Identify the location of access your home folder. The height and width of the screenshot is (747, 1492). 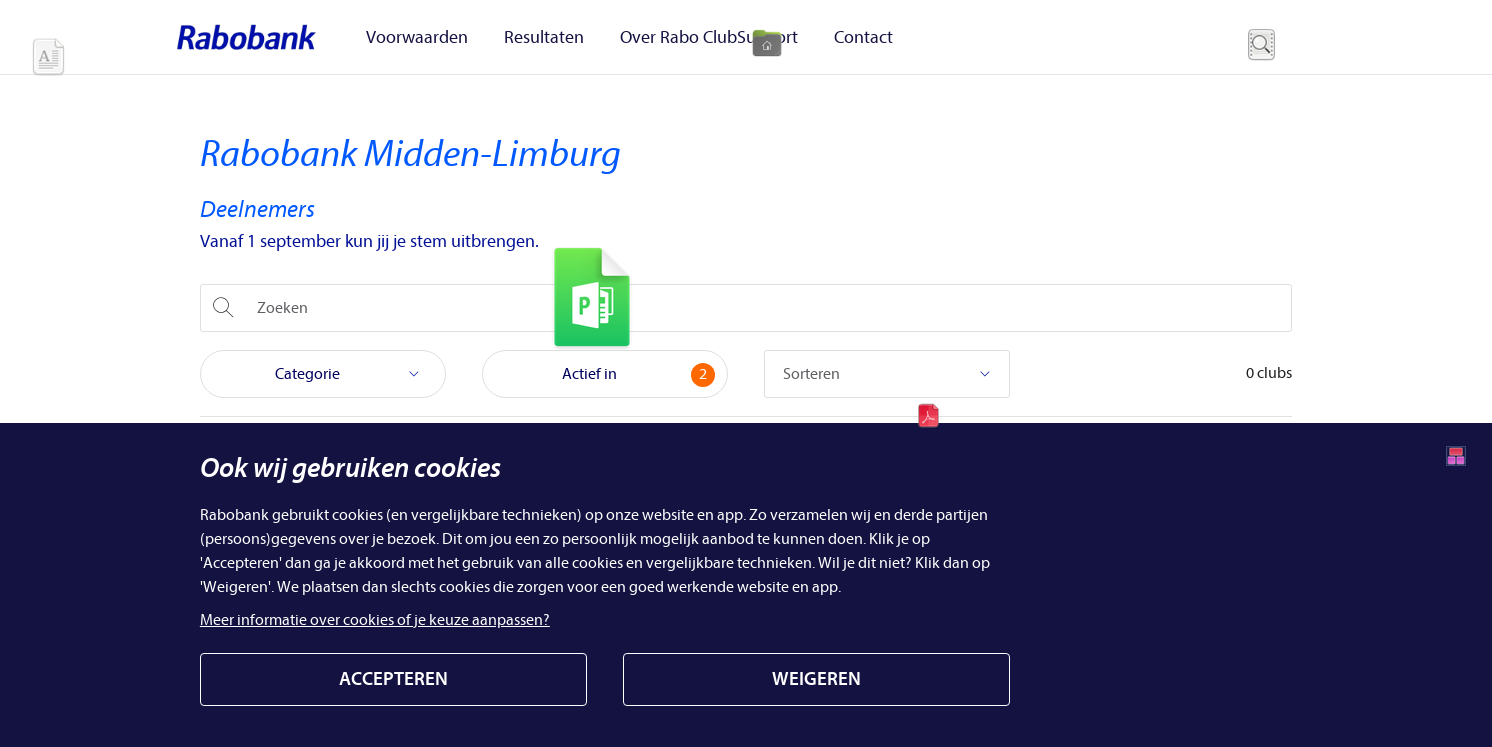
(767, 43).